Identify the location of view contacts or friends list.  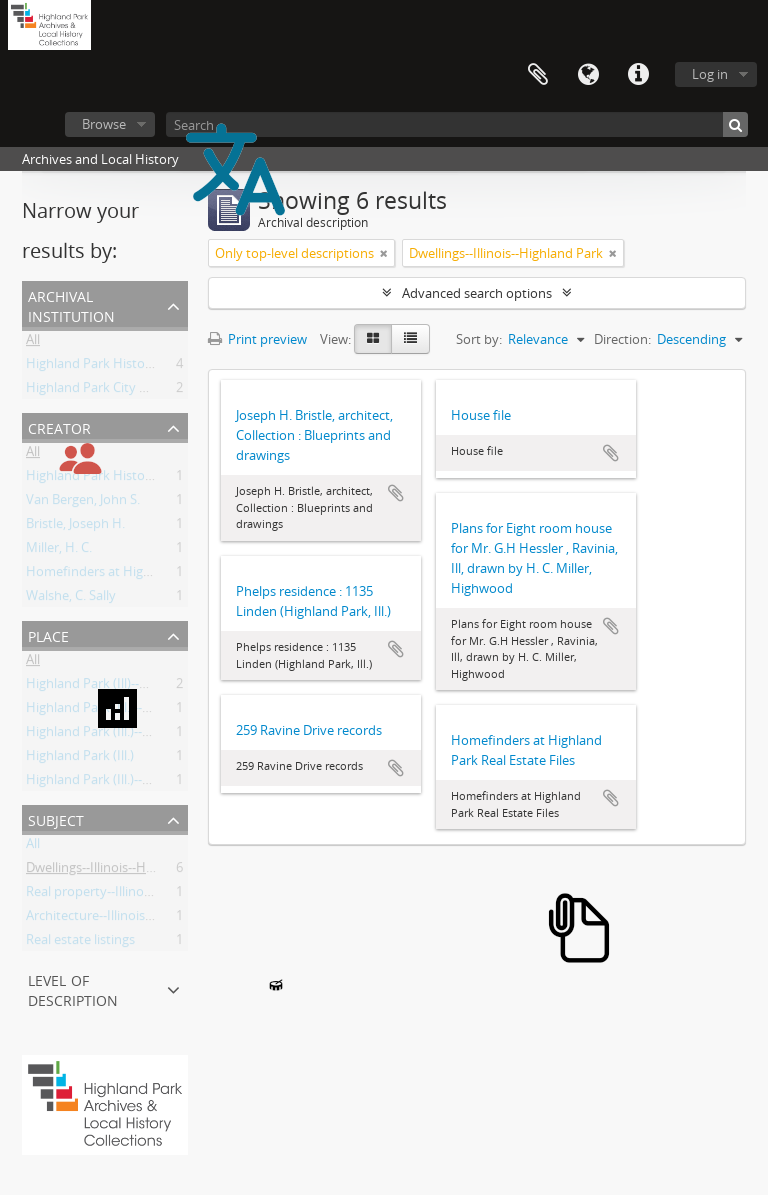
(80, 458).